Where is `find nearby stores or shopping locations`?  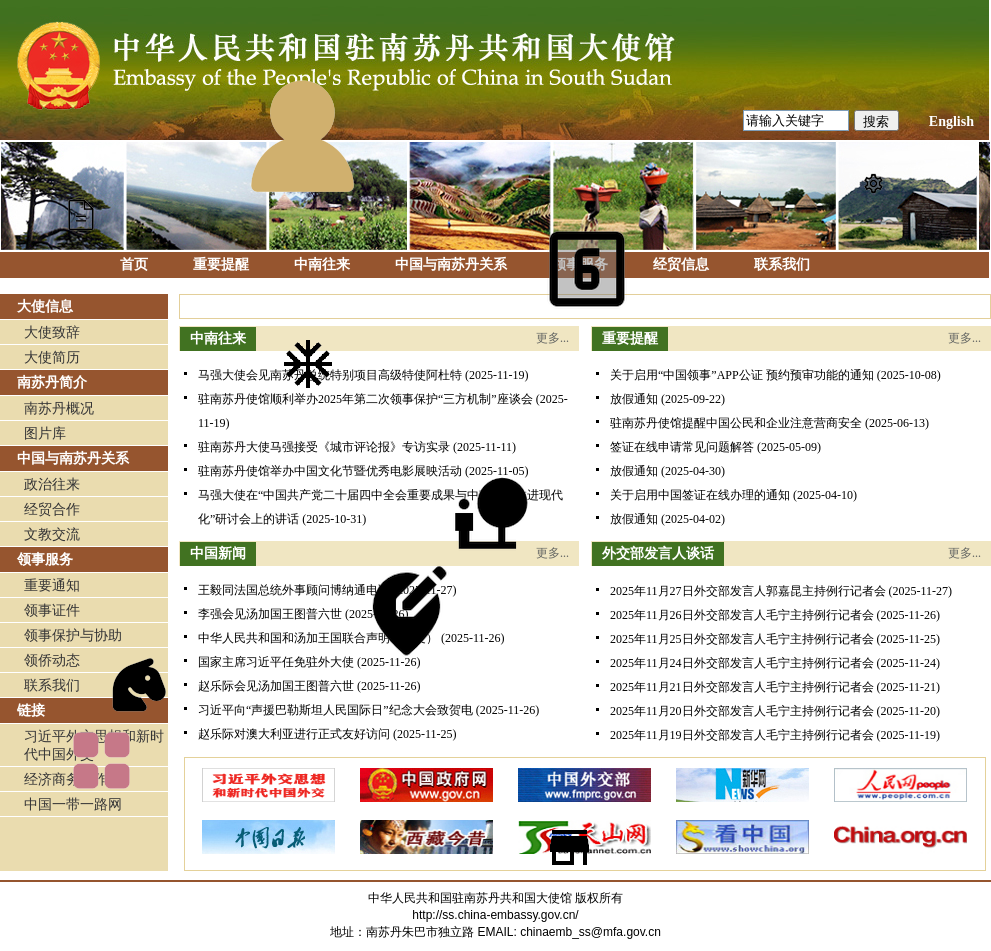
find nearby stores or shopping locations is located at coordinates (569, 847).